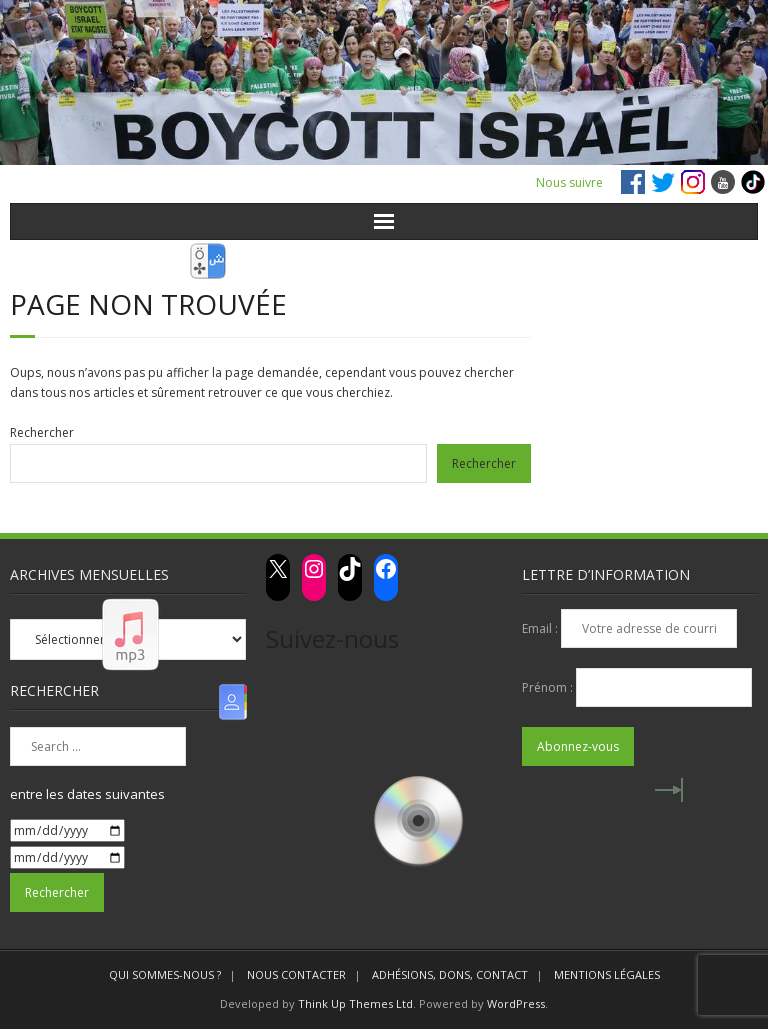  Describe the element at coordinates (233, 702) in the screenshot. I see `open the address book app` at that location.